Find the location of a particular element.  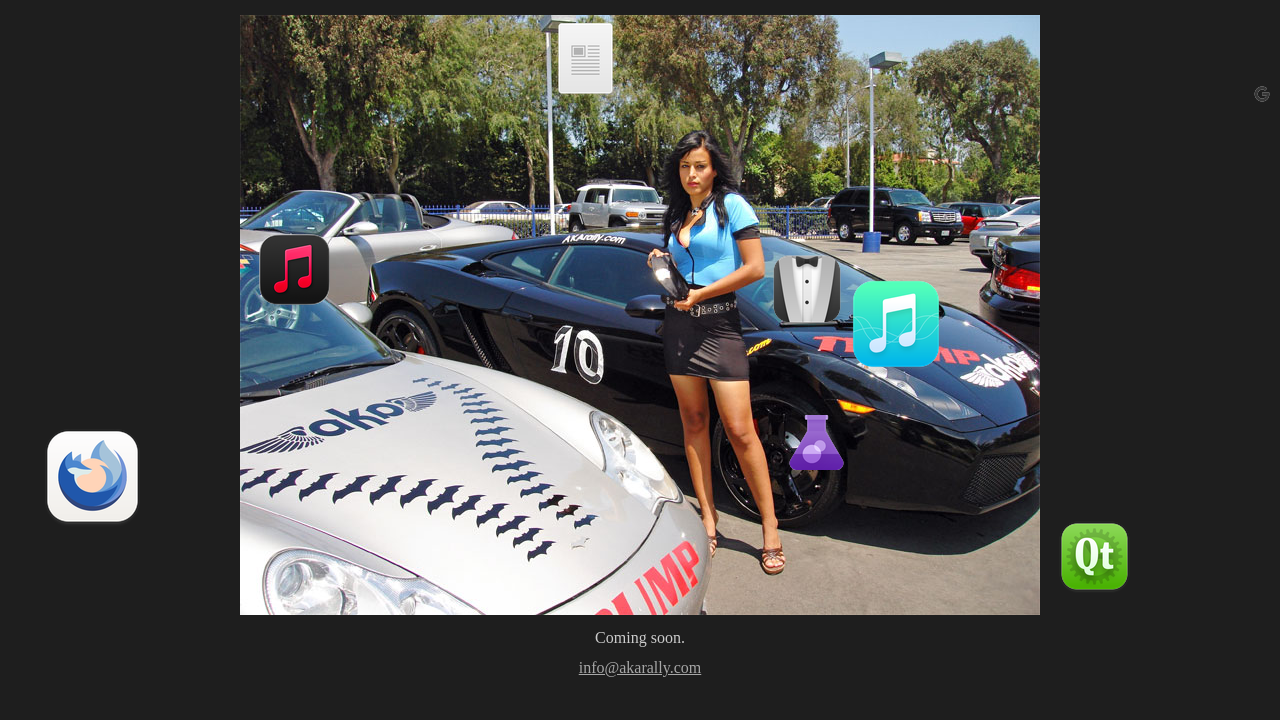

open theme configuration settings is located at coordinates (807, 289).